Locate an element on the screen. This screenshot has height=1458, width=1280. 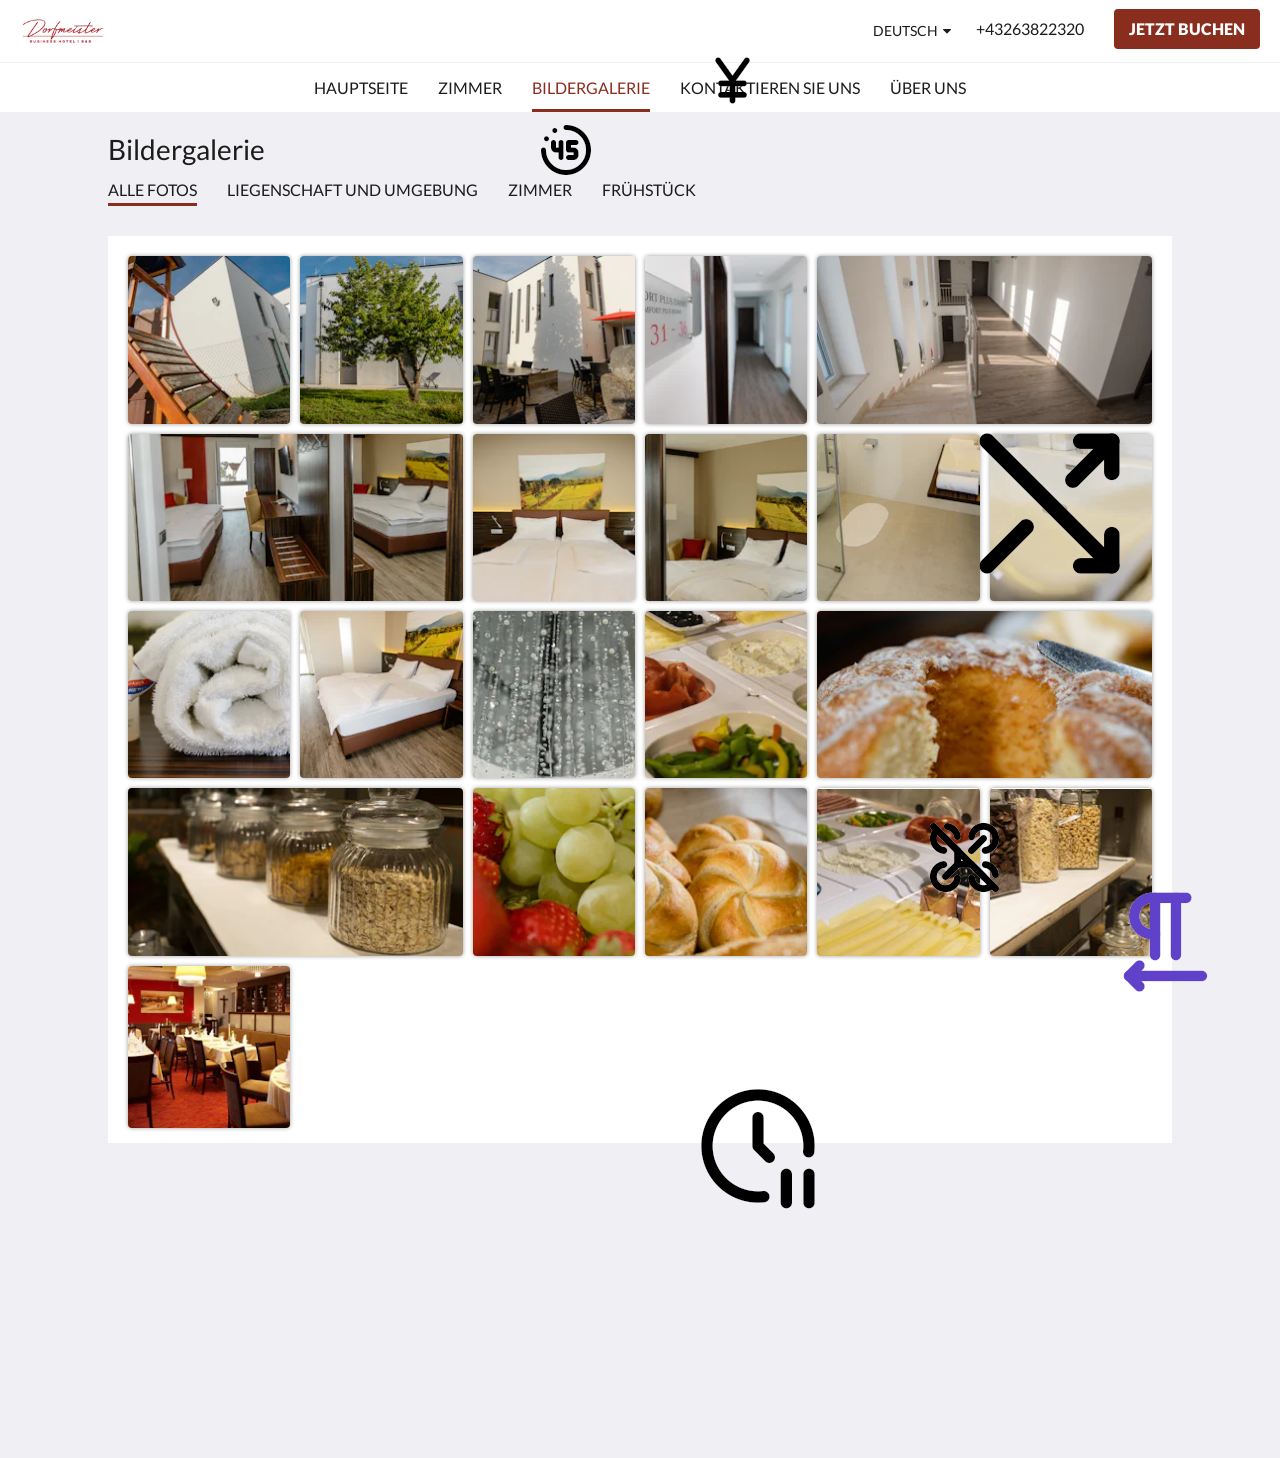
drone connectivity disabled is located at coordinates (964, 857).